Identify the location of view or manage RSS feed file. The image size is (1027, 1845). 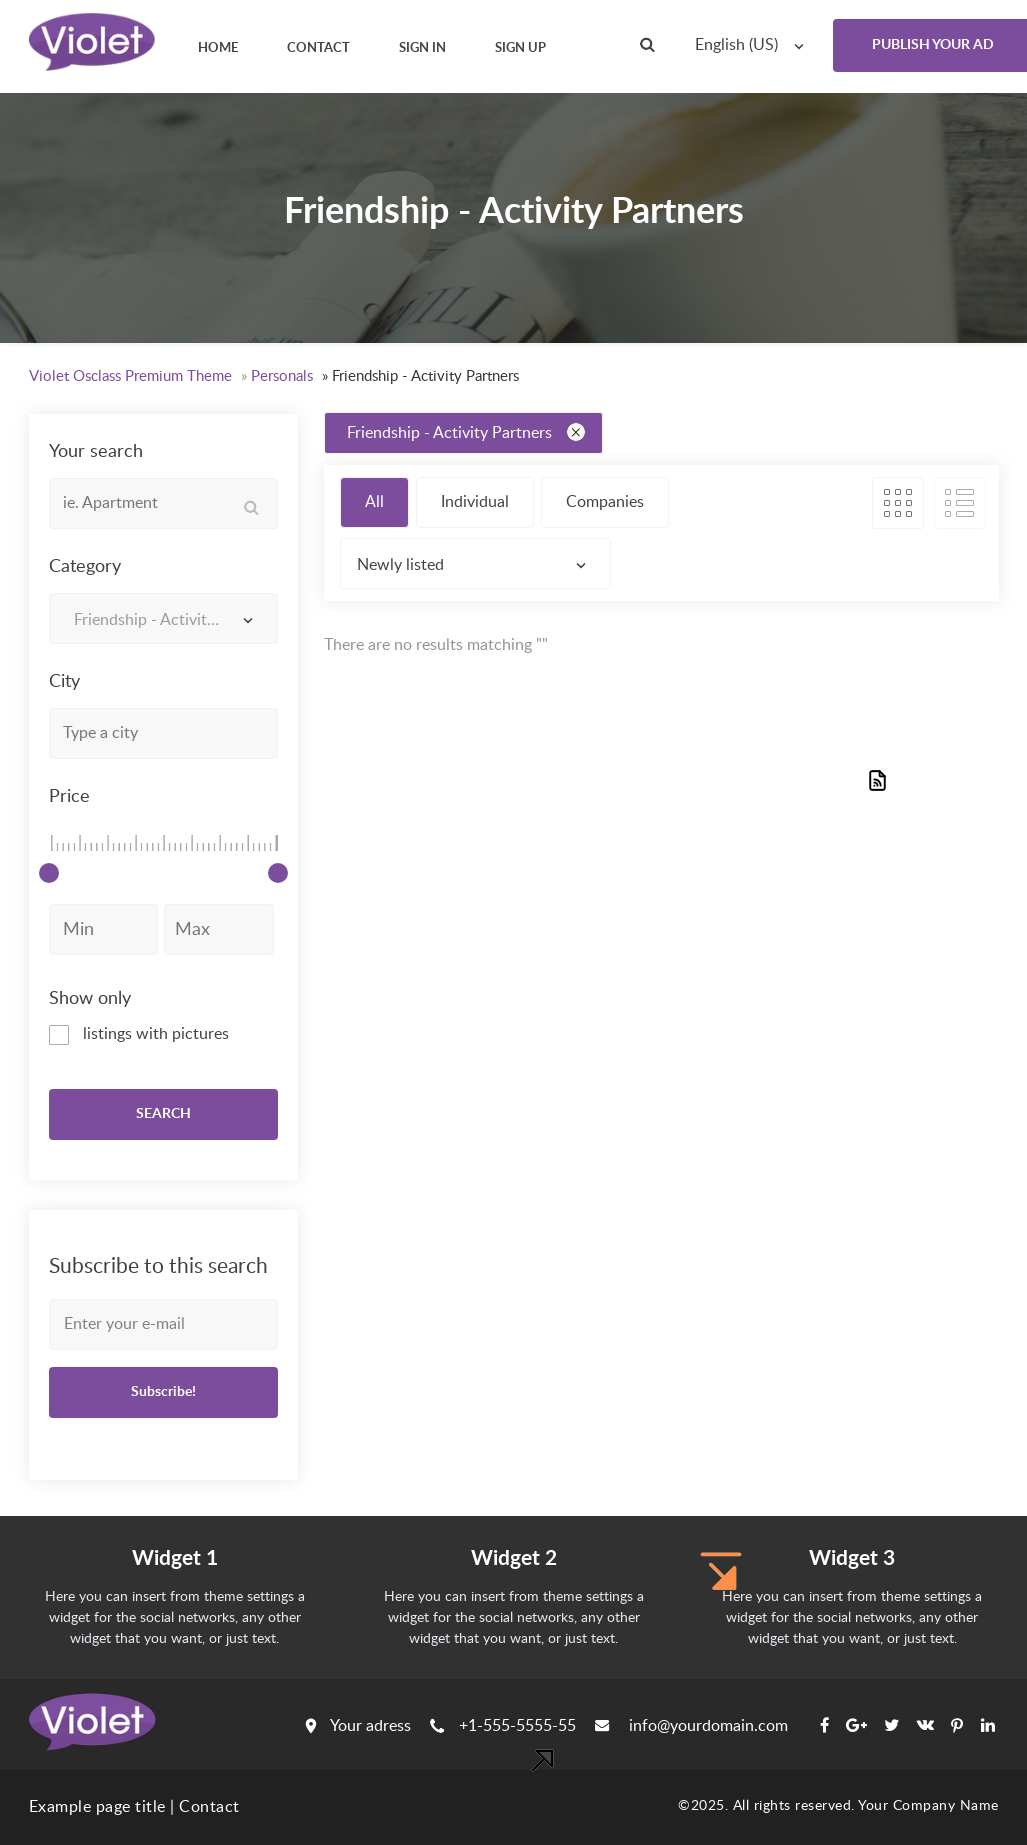
(877, 780).